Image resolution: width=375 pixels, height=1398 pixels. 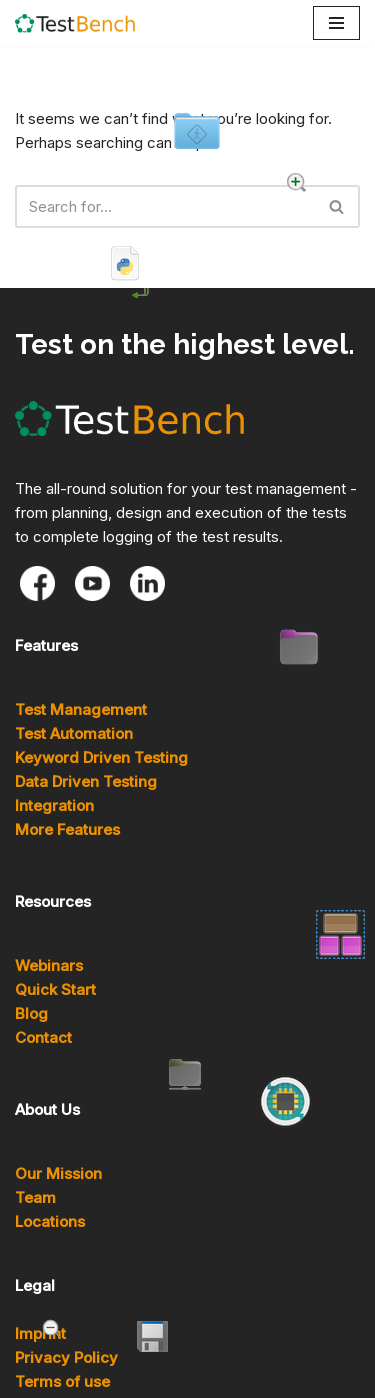 What do you see at coordinates (125, 263) in the screenshot?
I see `a python 3 script or source file` at bounding box center [125, 263].